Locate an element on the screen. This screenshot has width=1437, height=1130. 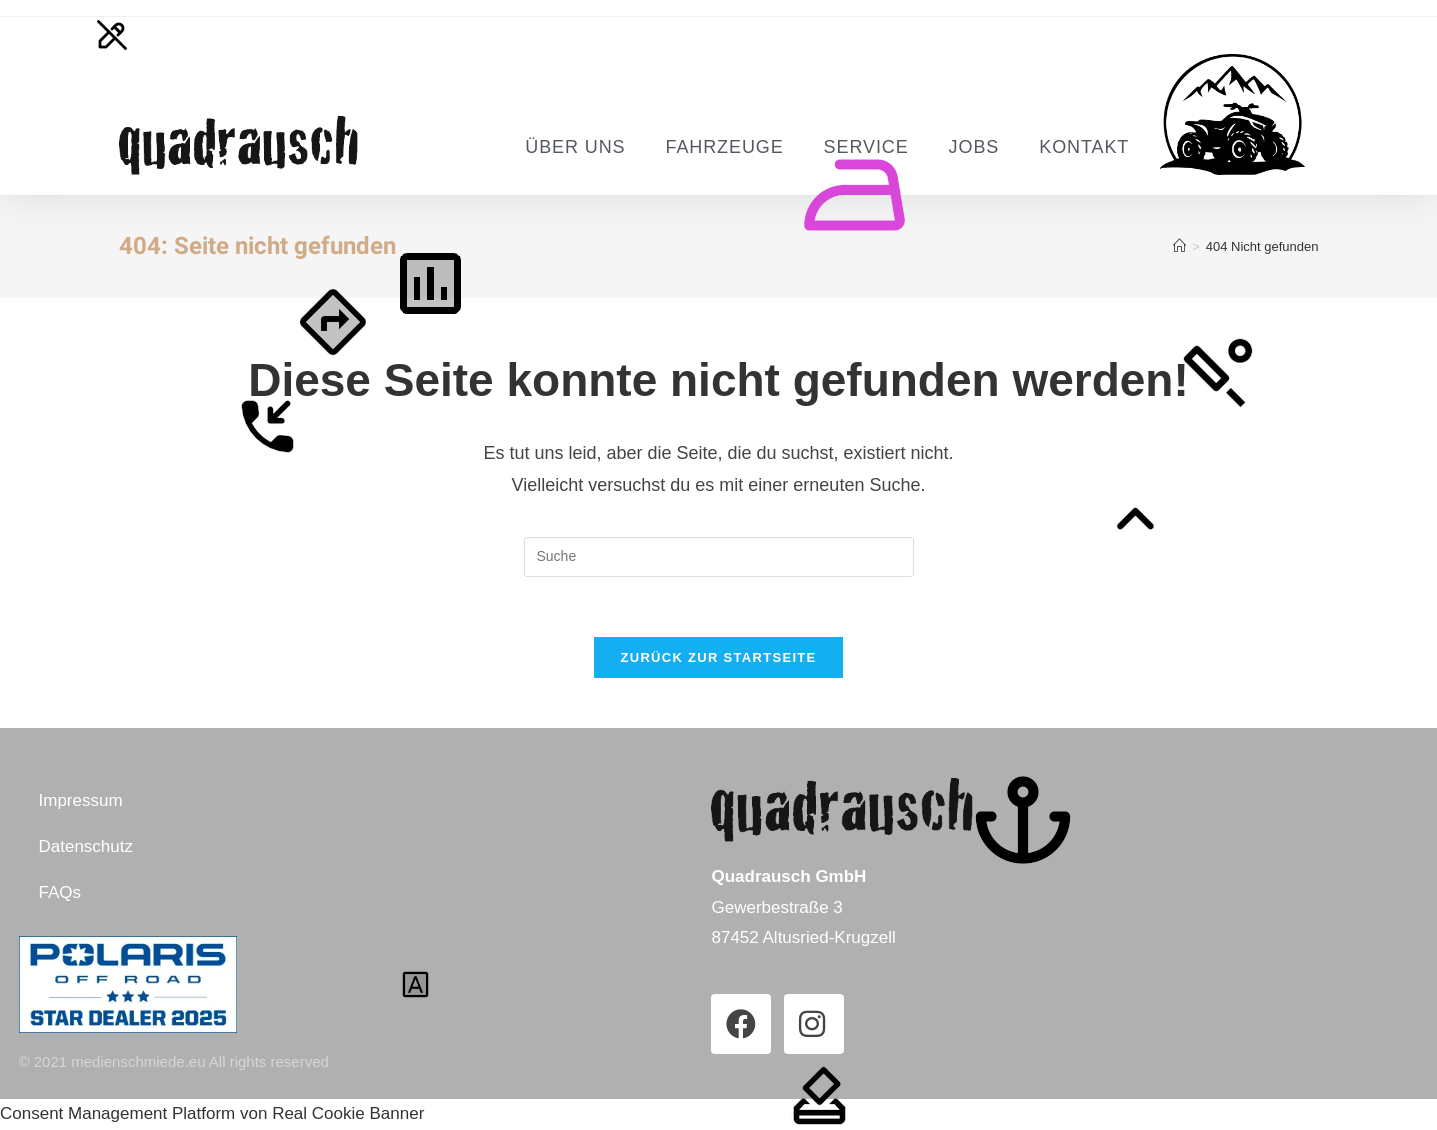
indicates a missed call that needs to be returned is located at coordinates (267, 426).